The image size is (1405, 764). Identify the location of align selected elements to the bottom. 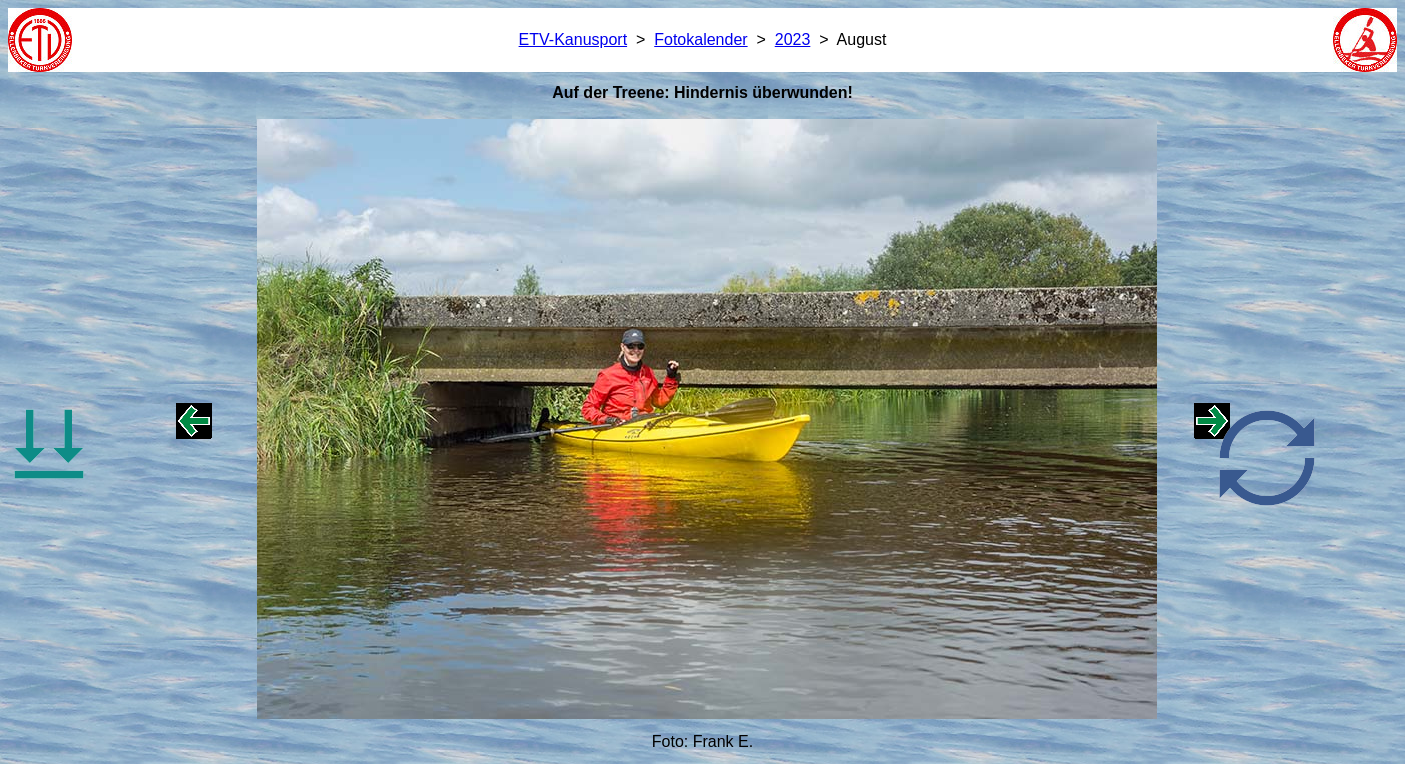
(49, 444).